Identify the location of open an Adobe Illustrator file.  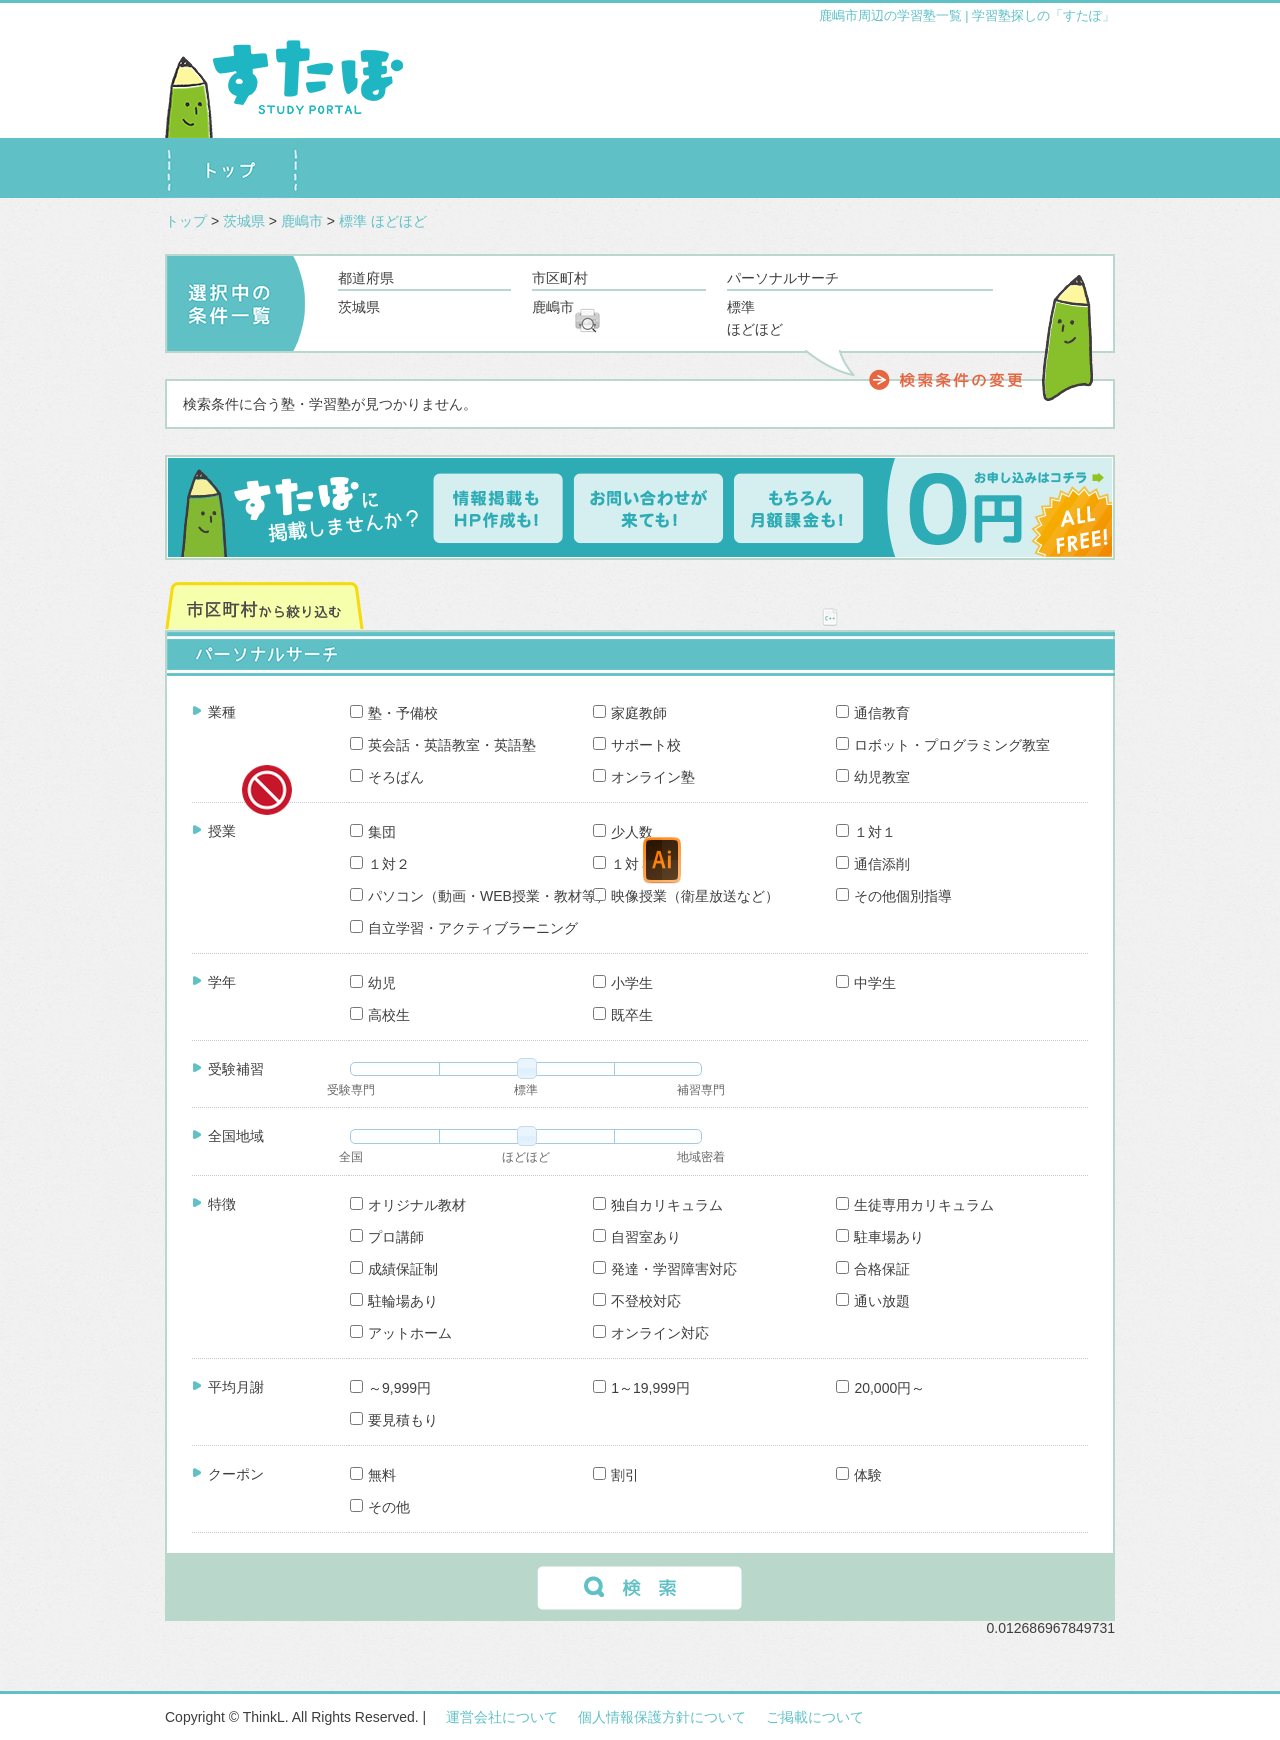
(662, 860).